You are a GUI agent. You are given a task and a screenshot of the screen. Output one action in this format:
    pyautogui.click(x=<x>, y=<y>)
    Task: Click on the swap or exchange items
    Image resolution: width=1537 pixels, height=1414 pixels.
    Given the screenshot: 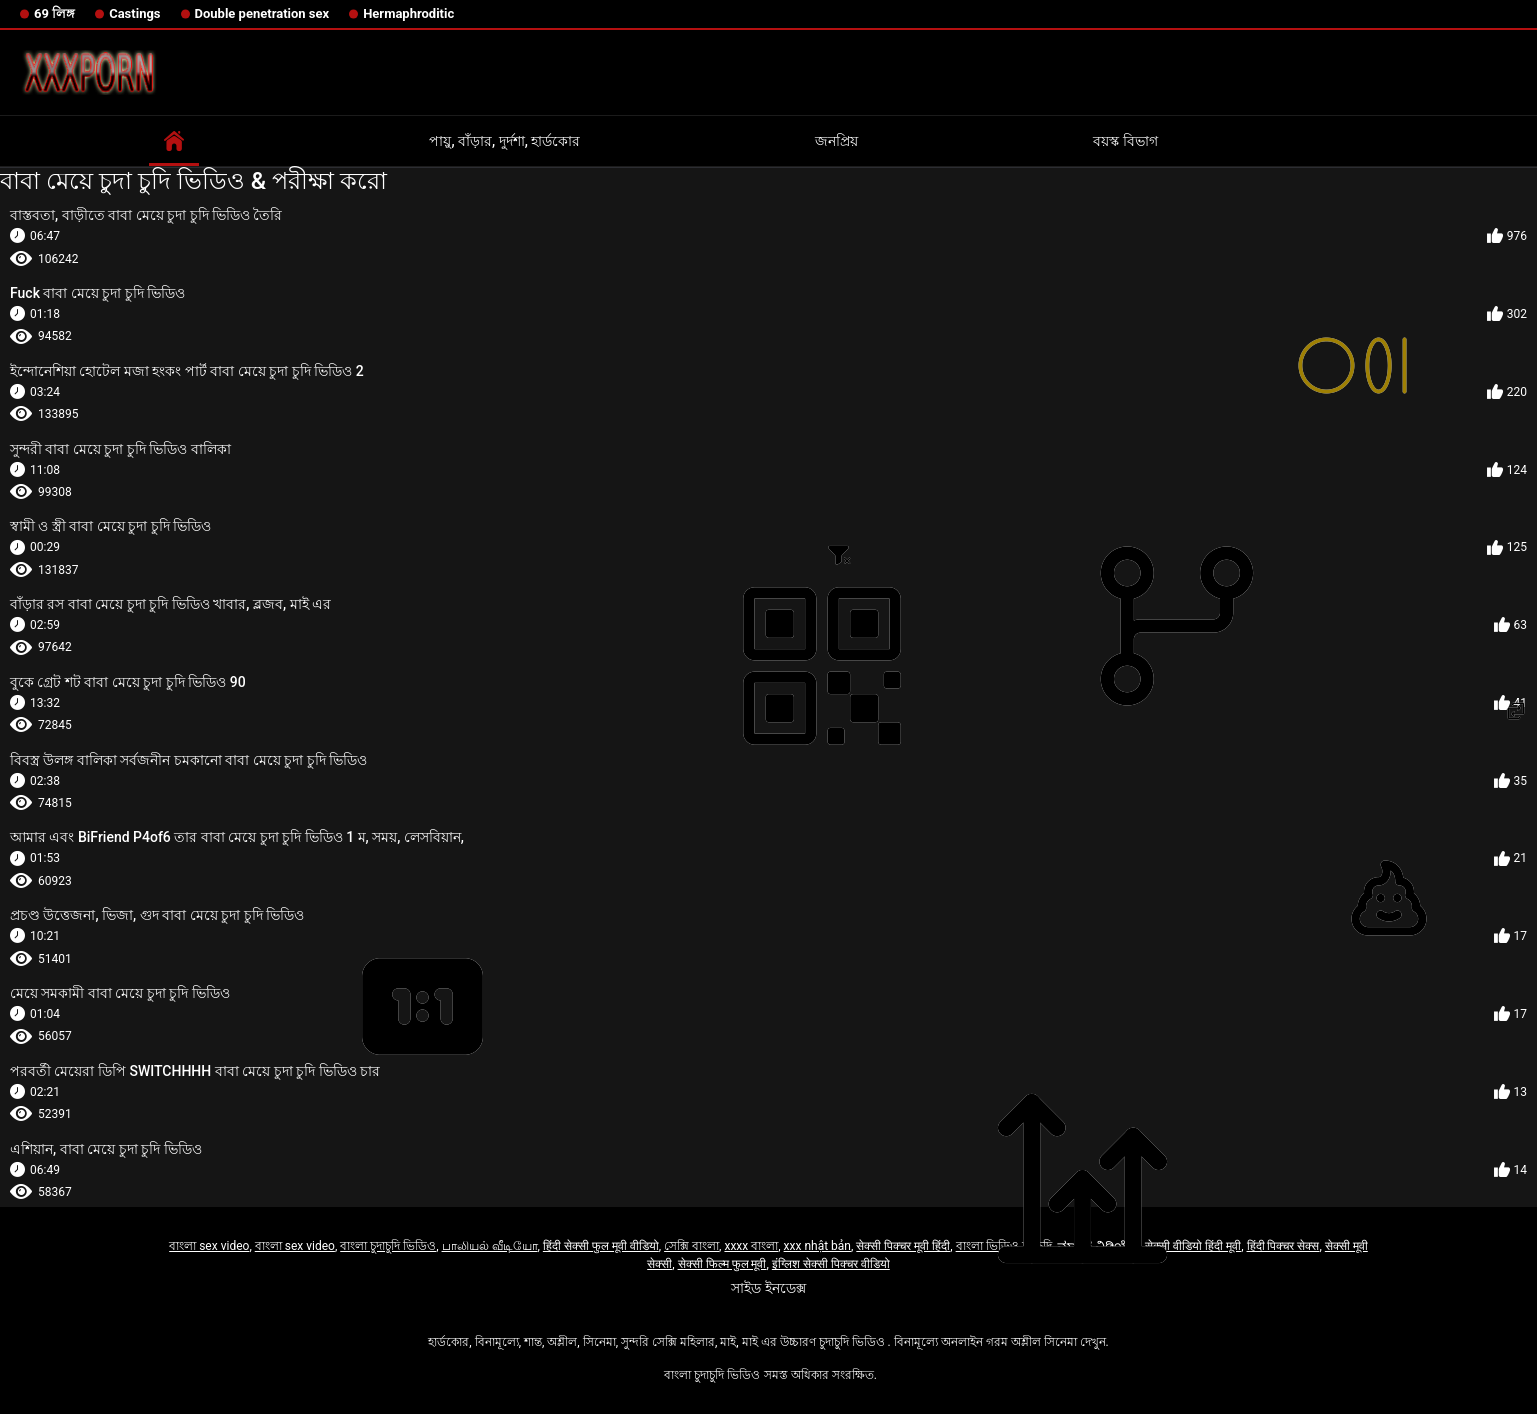 What is the action you would take?
    pyautogui.click(x=1516, y=711)
    